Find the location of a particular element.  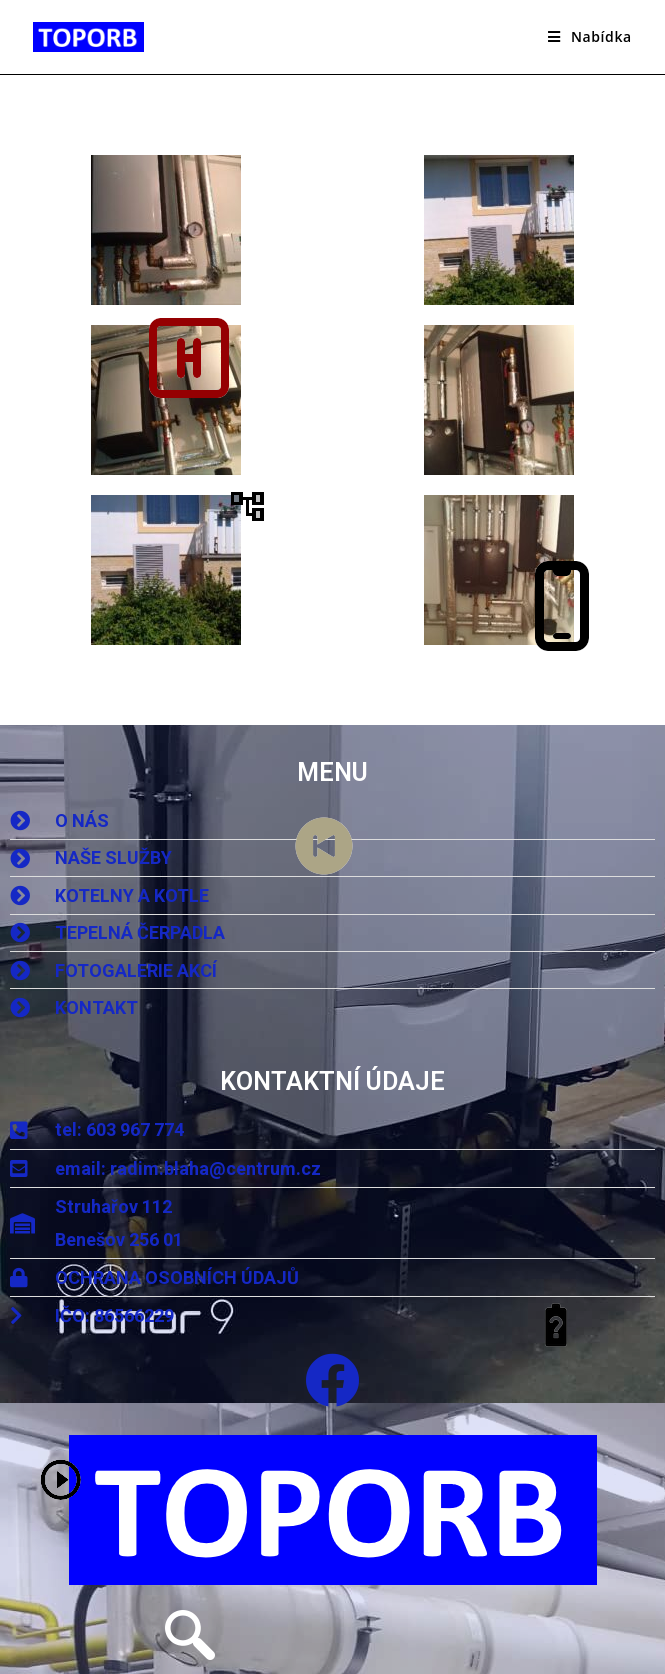

skip to previous track is located at coordinates (324, 846).